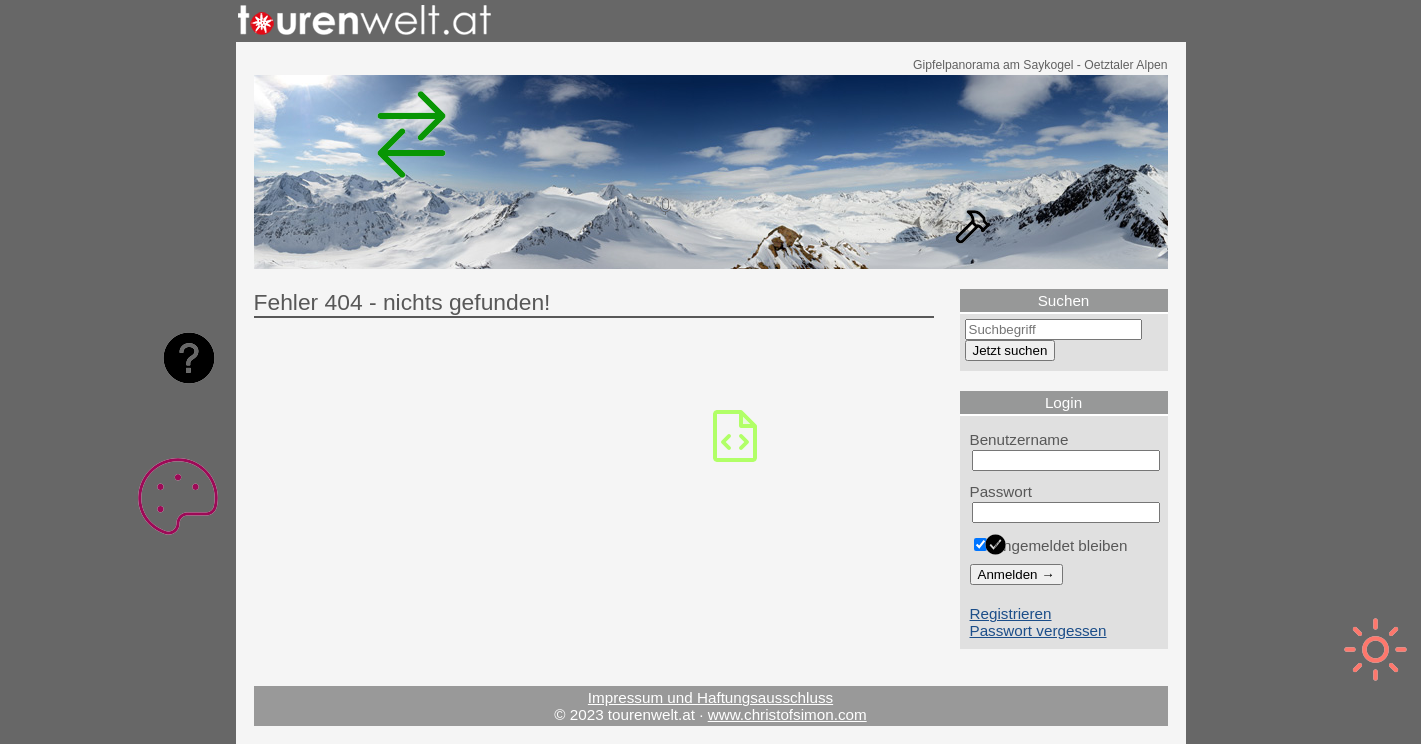 This screenshot has height=744, width=1421. Describe the element at coordinates (189, 358) in the screenshot. I see `access help or support` at that location.